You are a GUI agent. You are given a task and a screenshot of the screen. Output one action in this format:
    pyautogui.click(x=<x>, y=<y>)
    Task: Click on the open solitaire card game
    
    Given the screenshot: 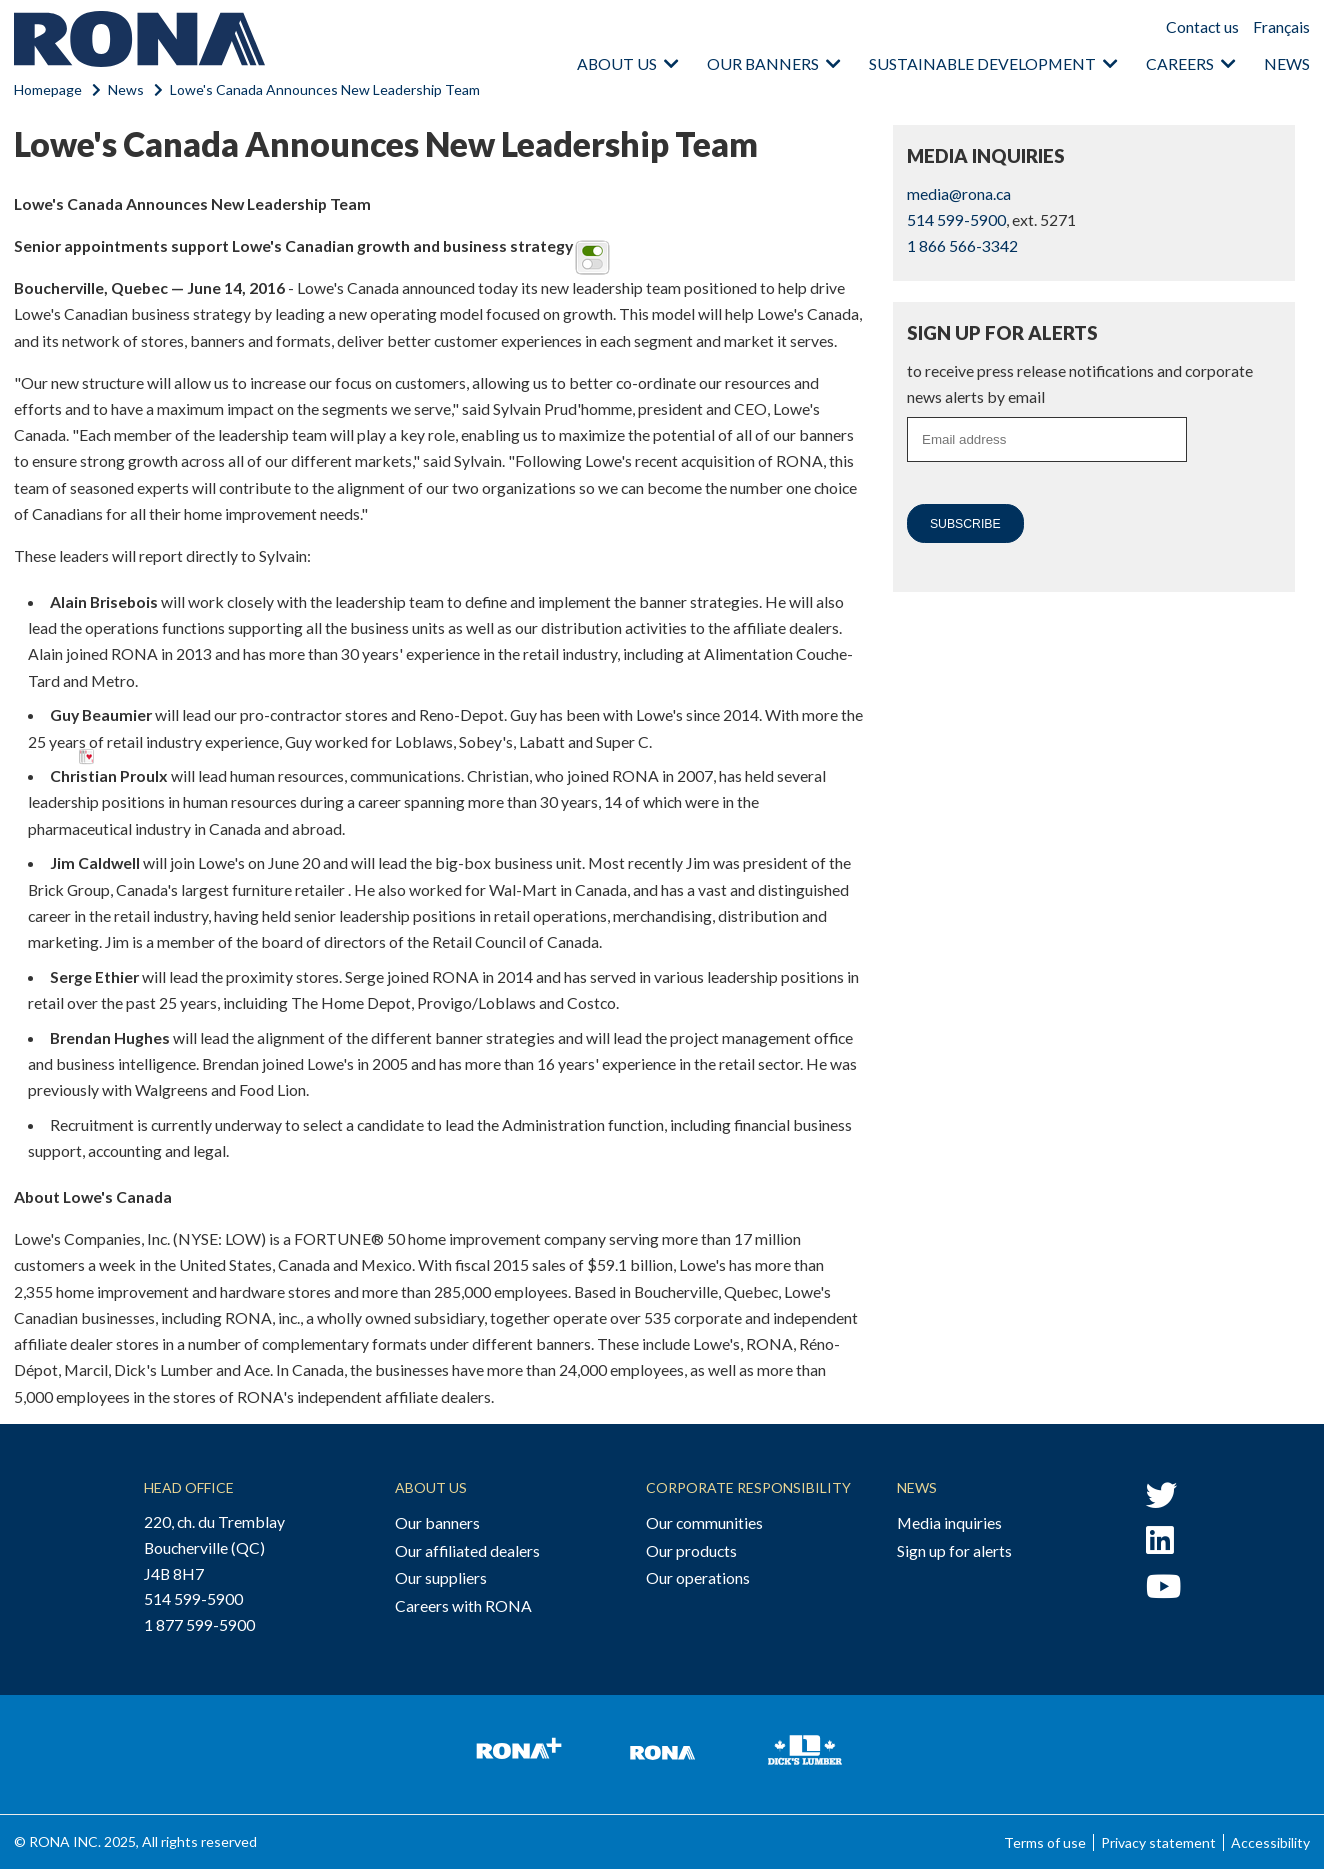 What is the action you would take?
    pyautogui.click(x=86, y=756)
    